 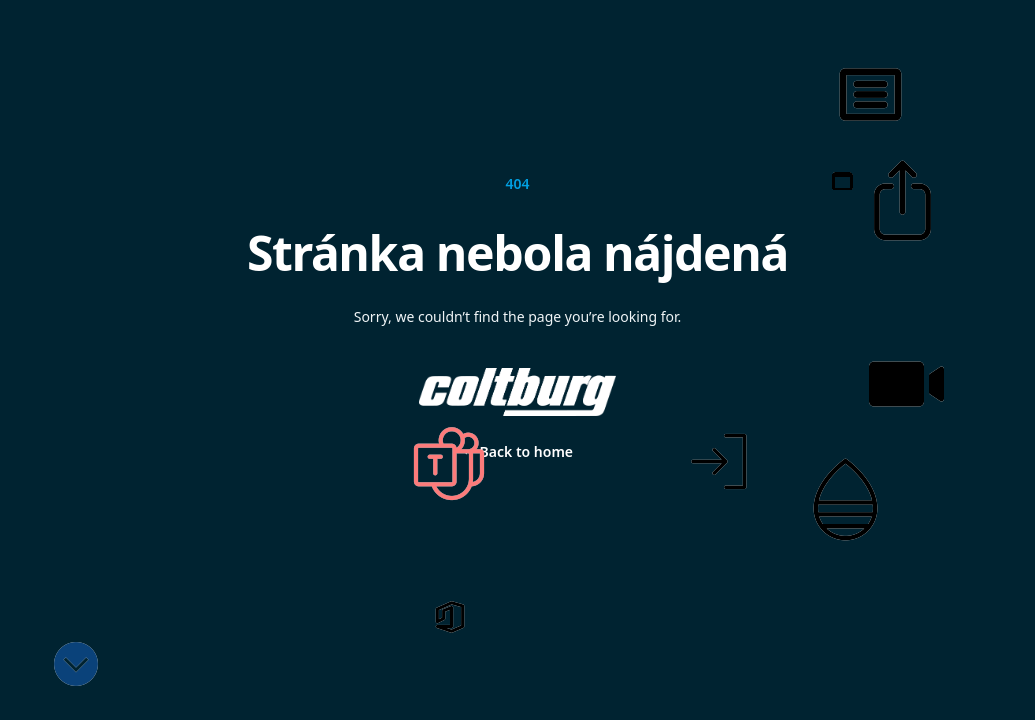 What do you see at coordinates (723, 461) in the screenshot?
I see `sign in to your account` at bounding box center [723, 461].